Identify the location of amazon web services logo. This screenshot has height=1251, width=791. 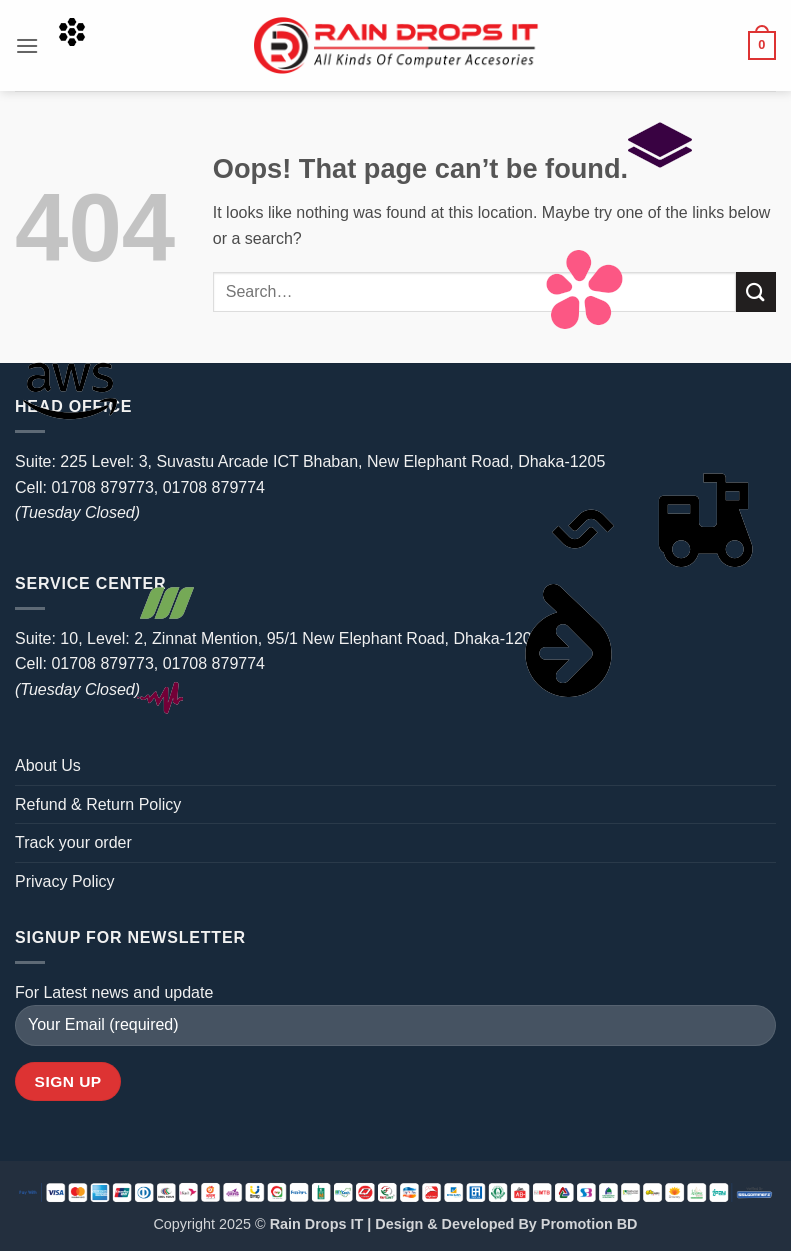
(70, 391).